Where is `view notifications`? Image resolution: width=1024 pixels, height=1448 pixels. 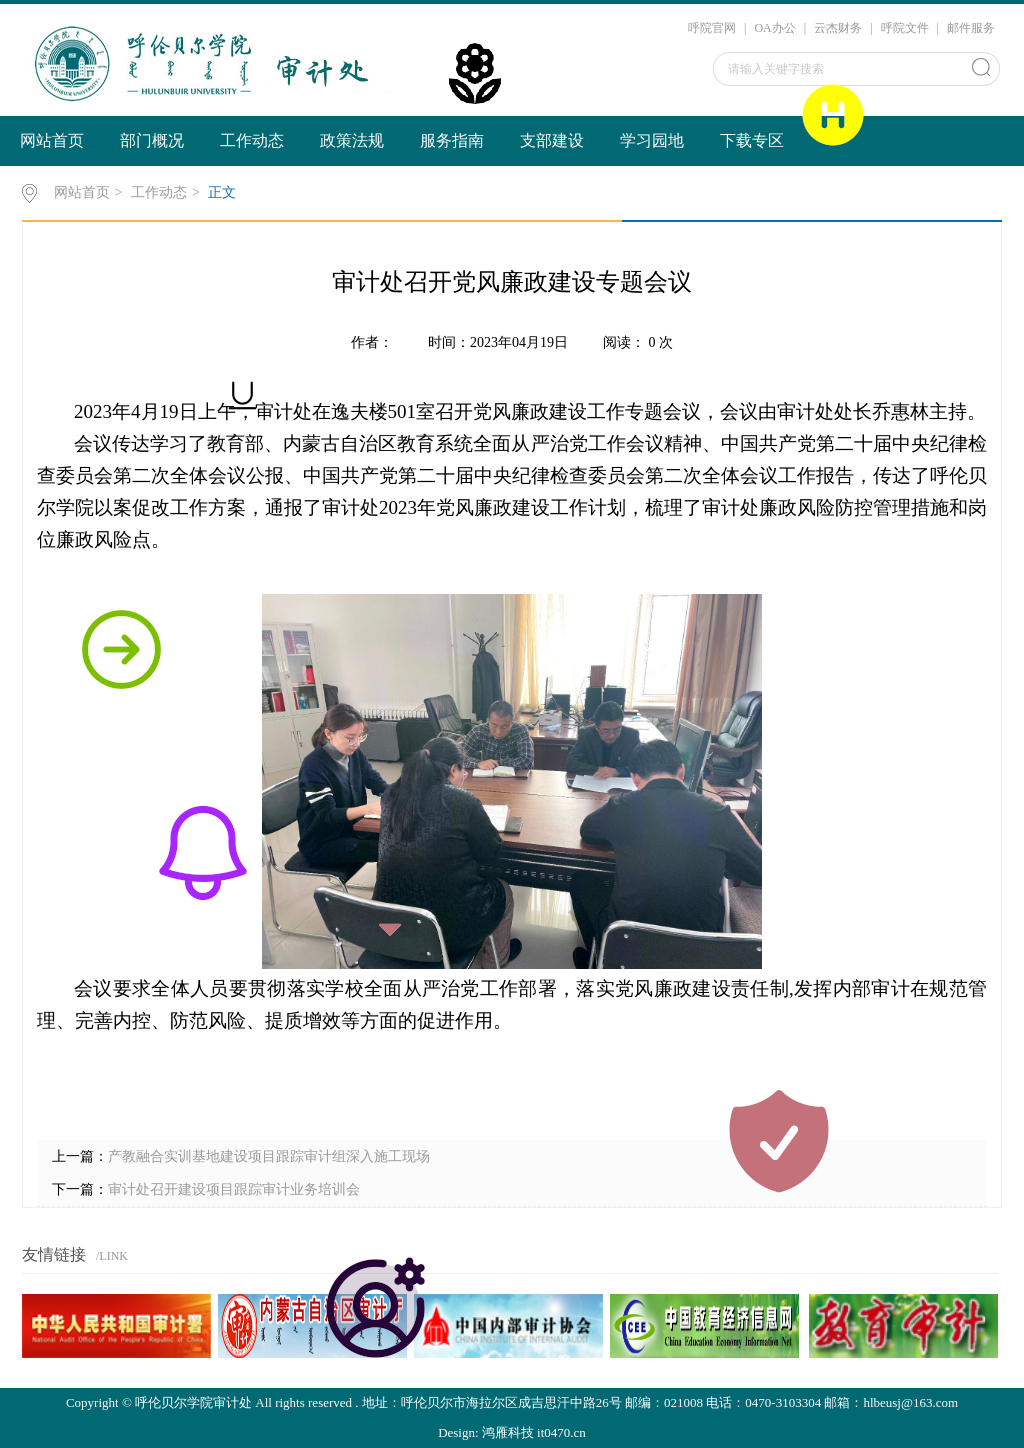 view notifications is located at coordinates (203, 853).